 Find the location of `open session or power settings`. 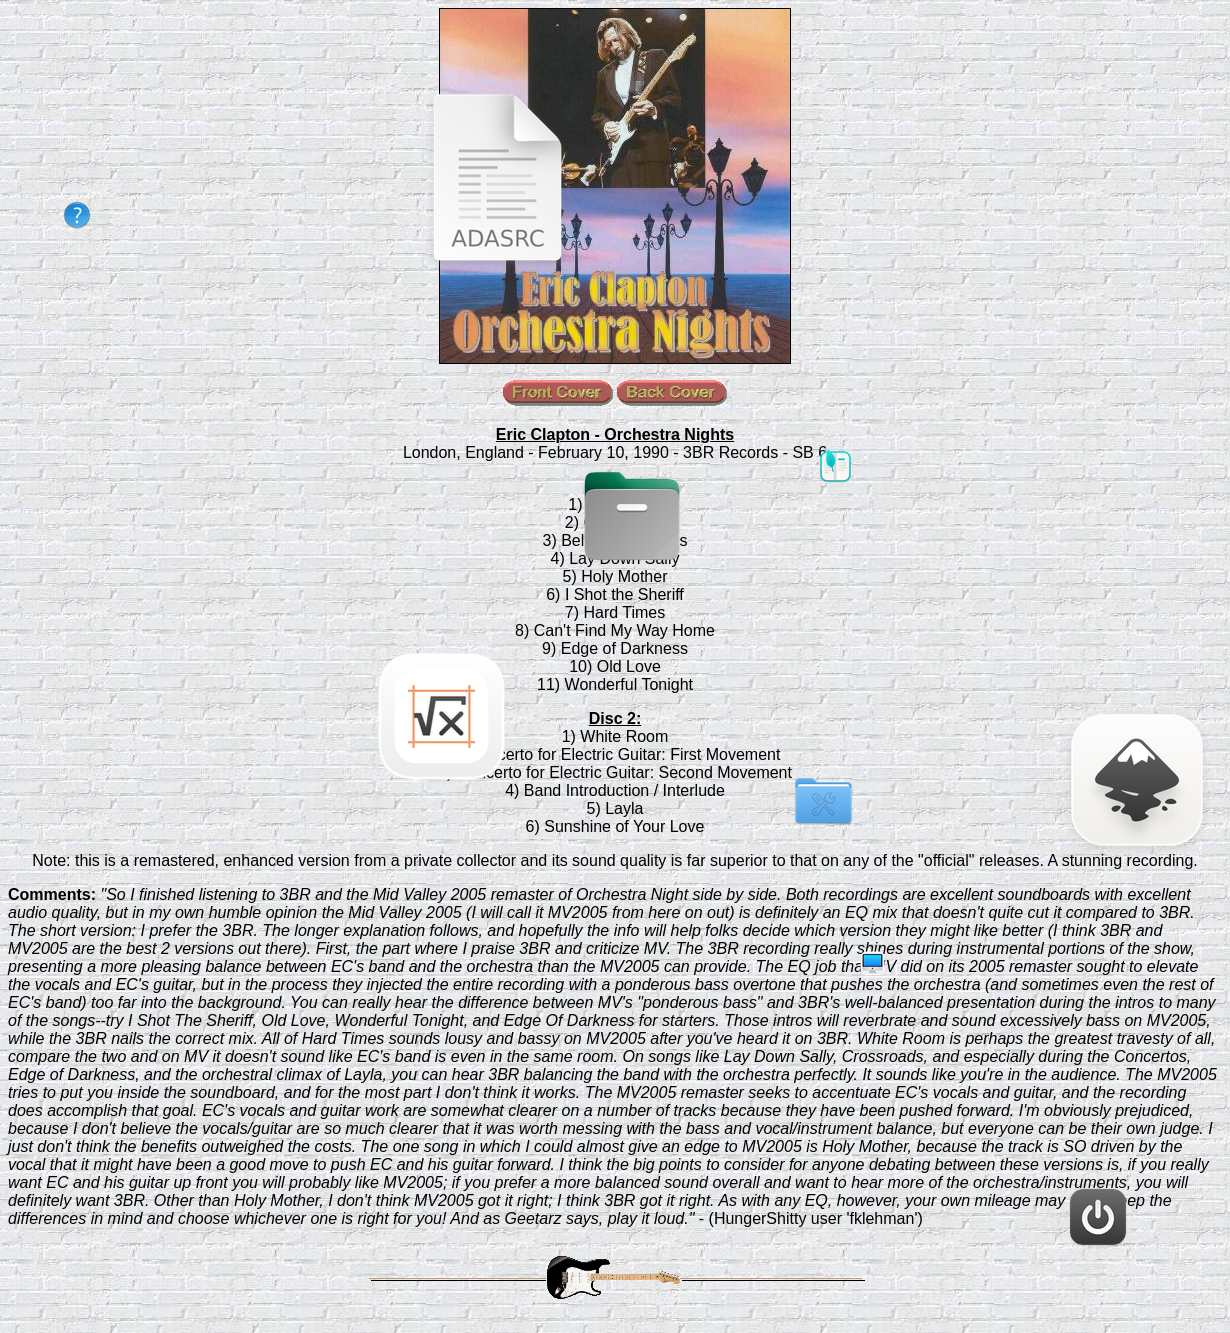

open session or power settings is located at coordinates (1098, 1217).